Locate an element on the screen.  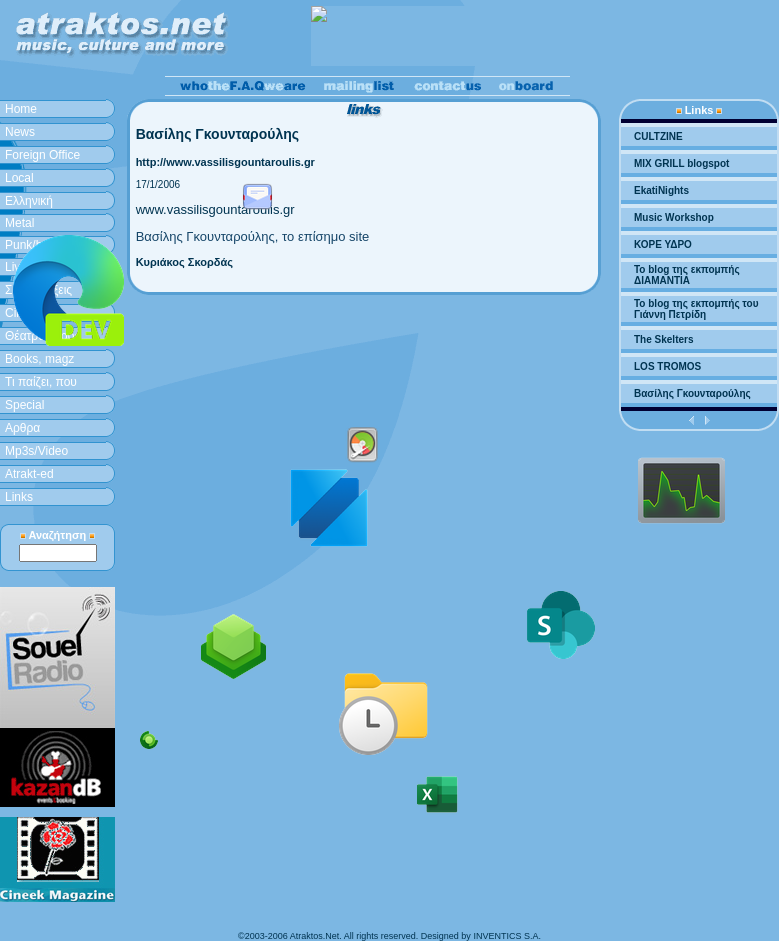
access recently opened files and folders is located at coordinates (386, 708).